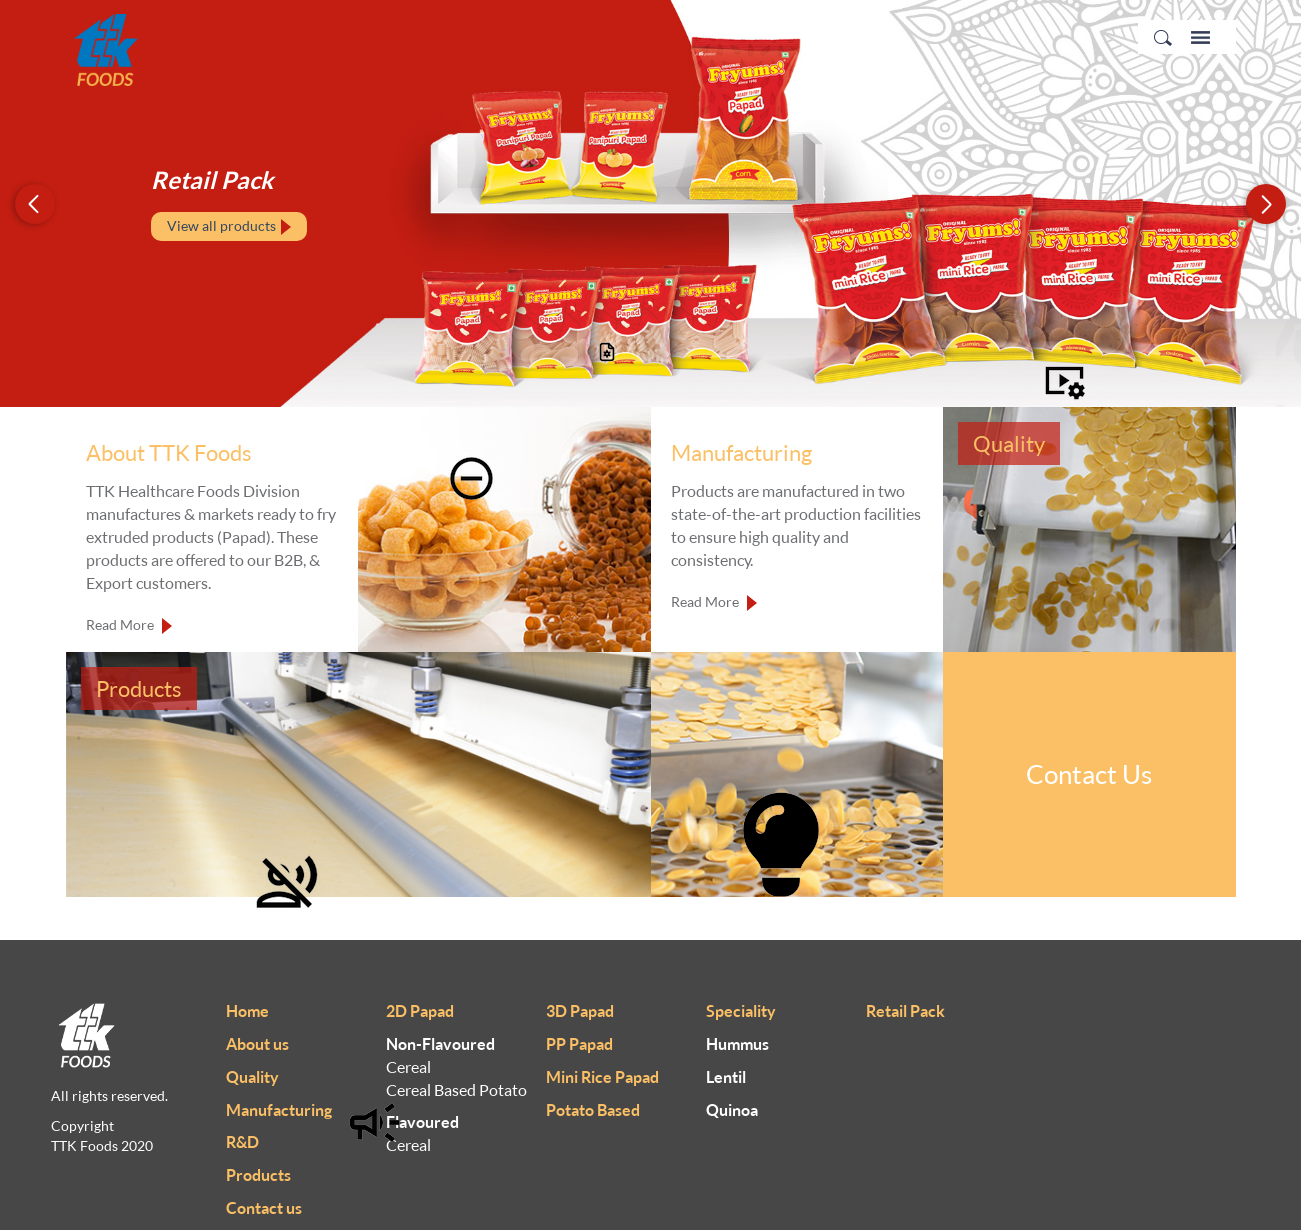 The width and height of the screenshot is (1301, 1230). I want to click on access tips or helpful suggestions, so click(781, 843).